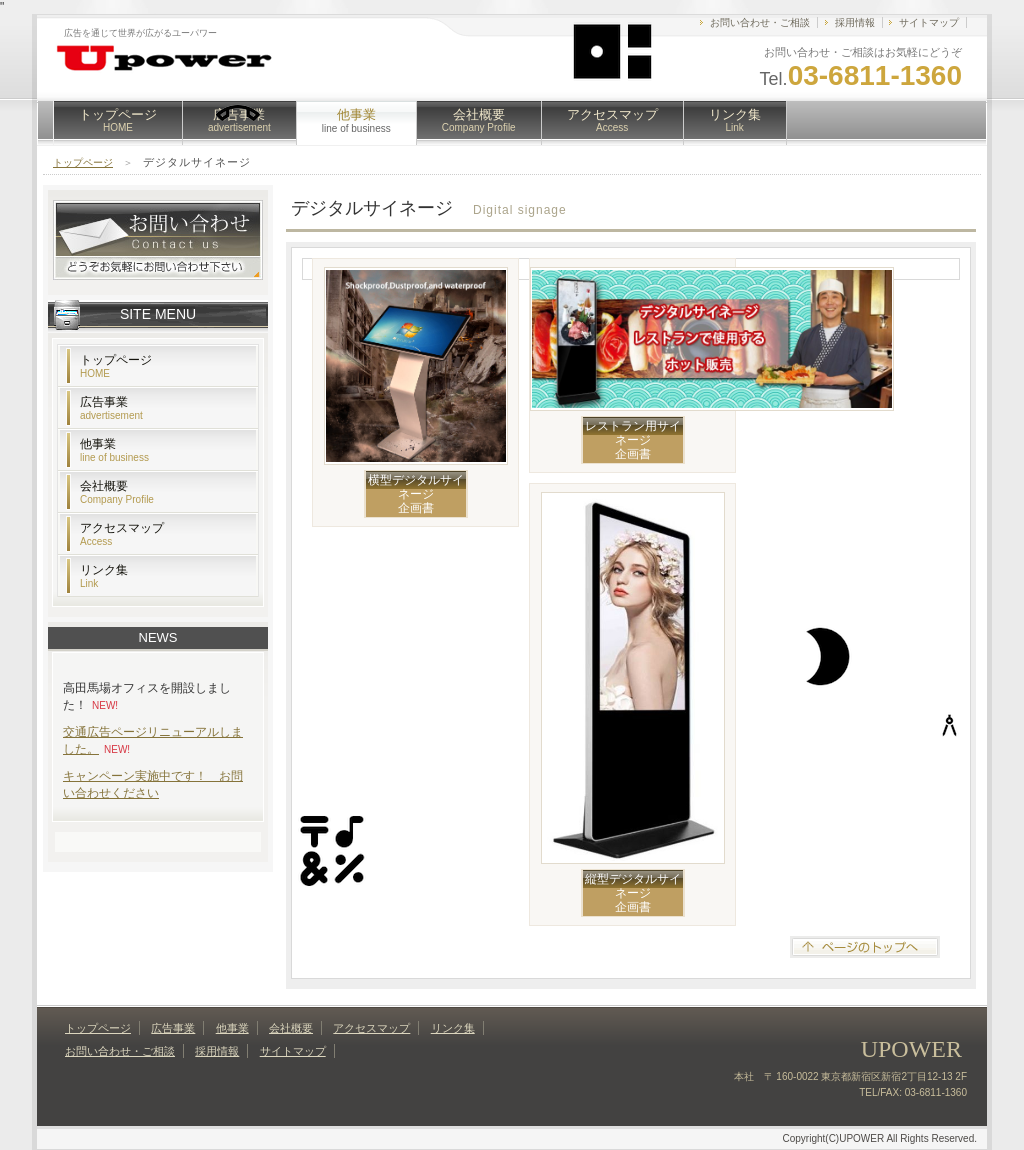 This screenshot has height=1150, width=1024. Describe the element at coordinates (949, 725) in the screenshot. I see `access architecture or design tools` at that location.